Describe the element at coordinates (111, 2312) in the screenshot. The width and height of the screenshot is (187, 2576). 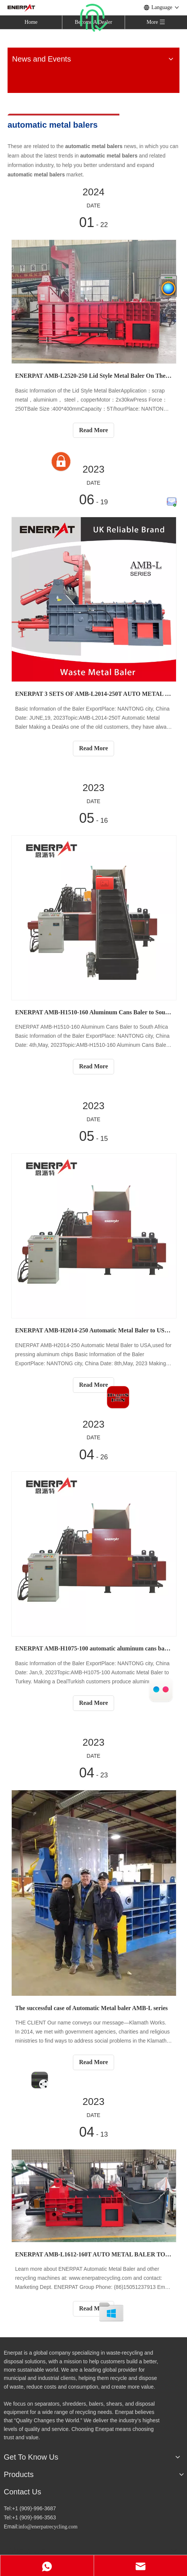
I see `open windows 8 system folder` at that location.